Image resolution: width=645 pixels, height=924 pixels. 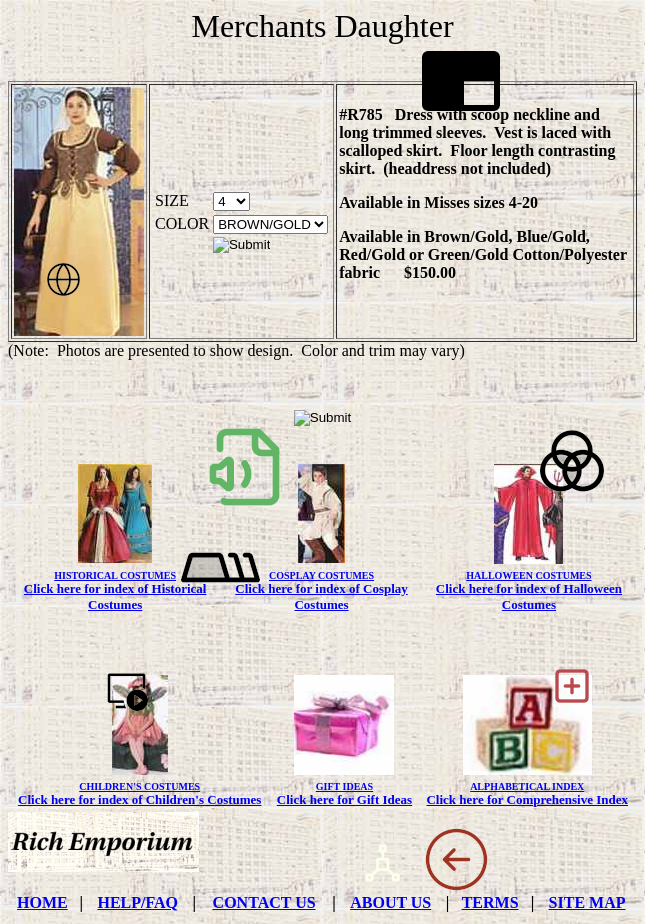 I want to click on go back to the previous screen, so click(x=456, y=859).